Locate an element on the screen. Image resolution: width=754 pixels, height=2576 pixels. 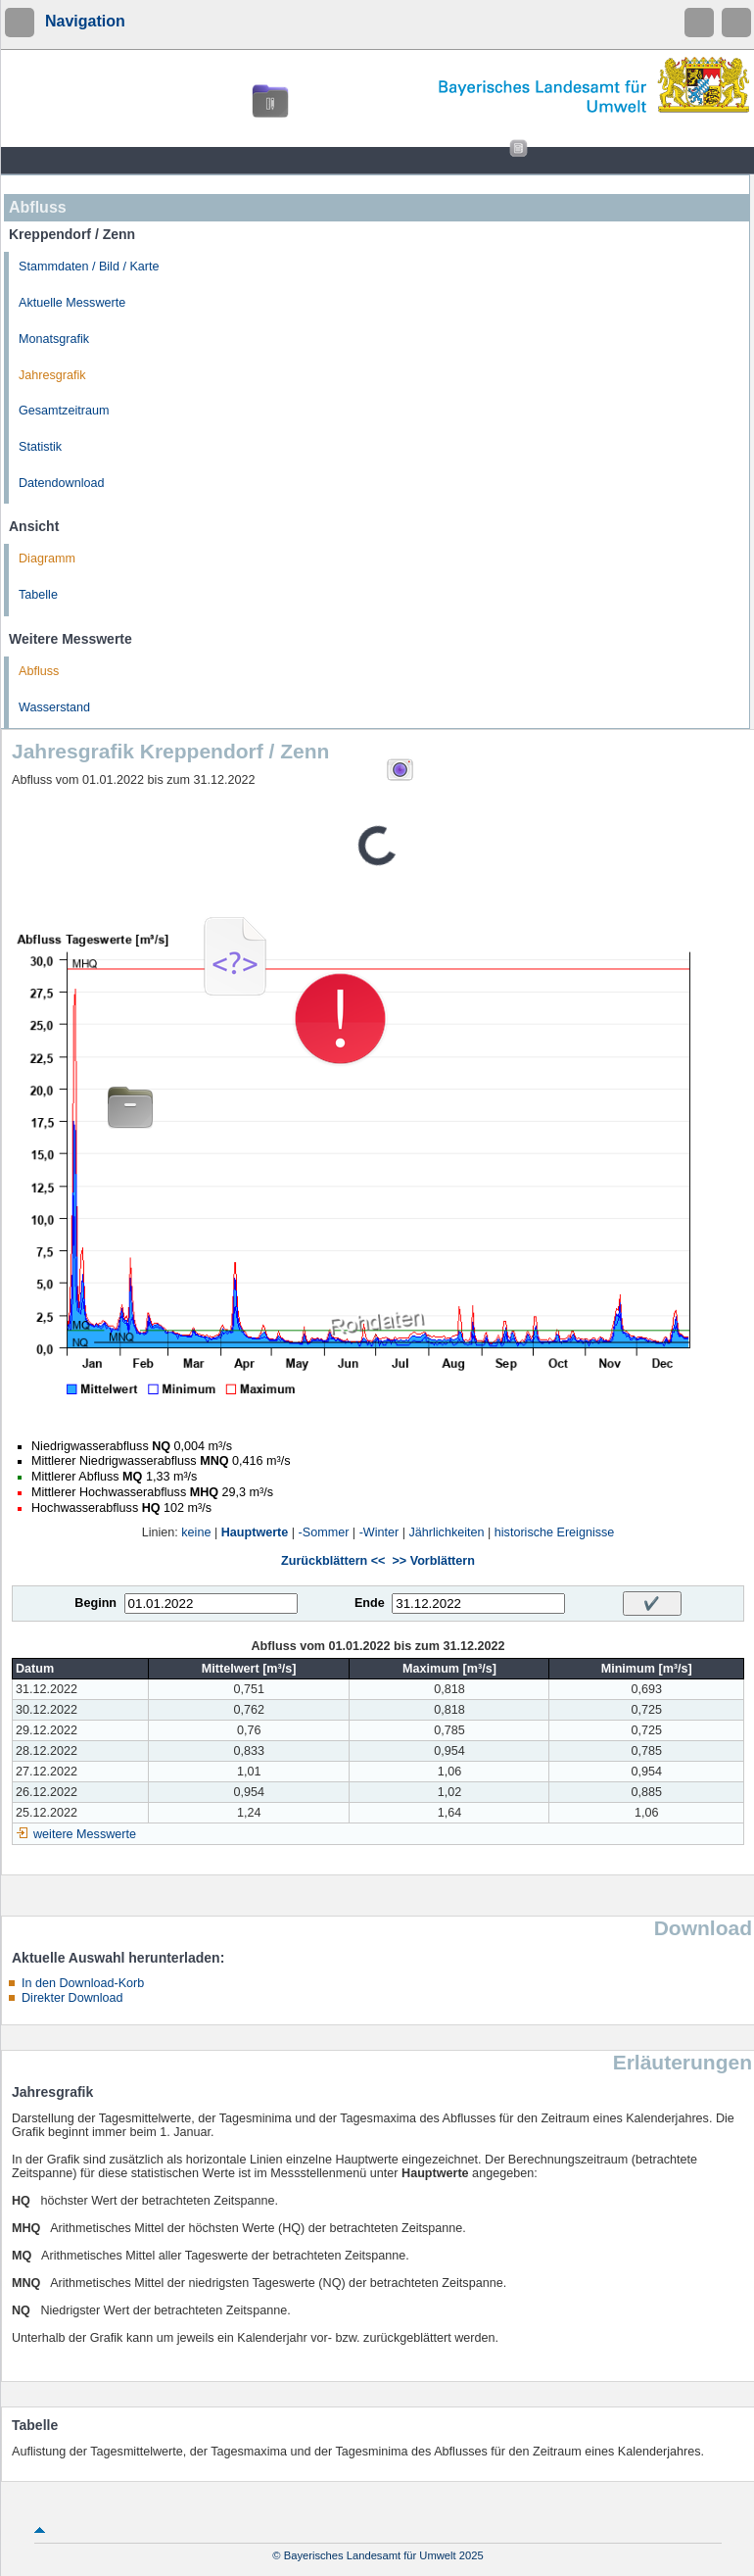
indicates a warning or caution in a dialog is located at coordinates (340, 1018).